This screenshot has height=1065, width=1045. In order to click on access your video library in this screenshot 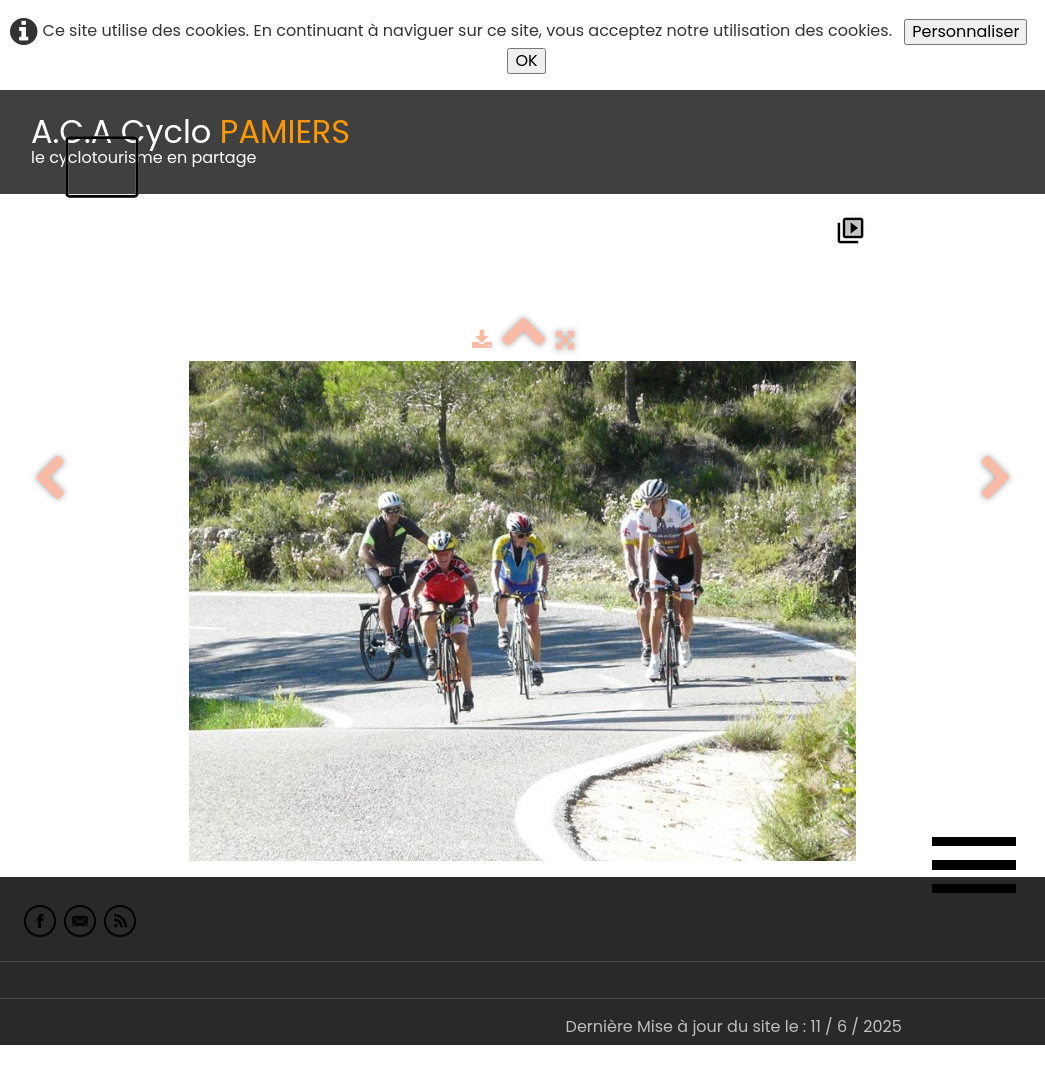, I will do `click(850, 230)`.